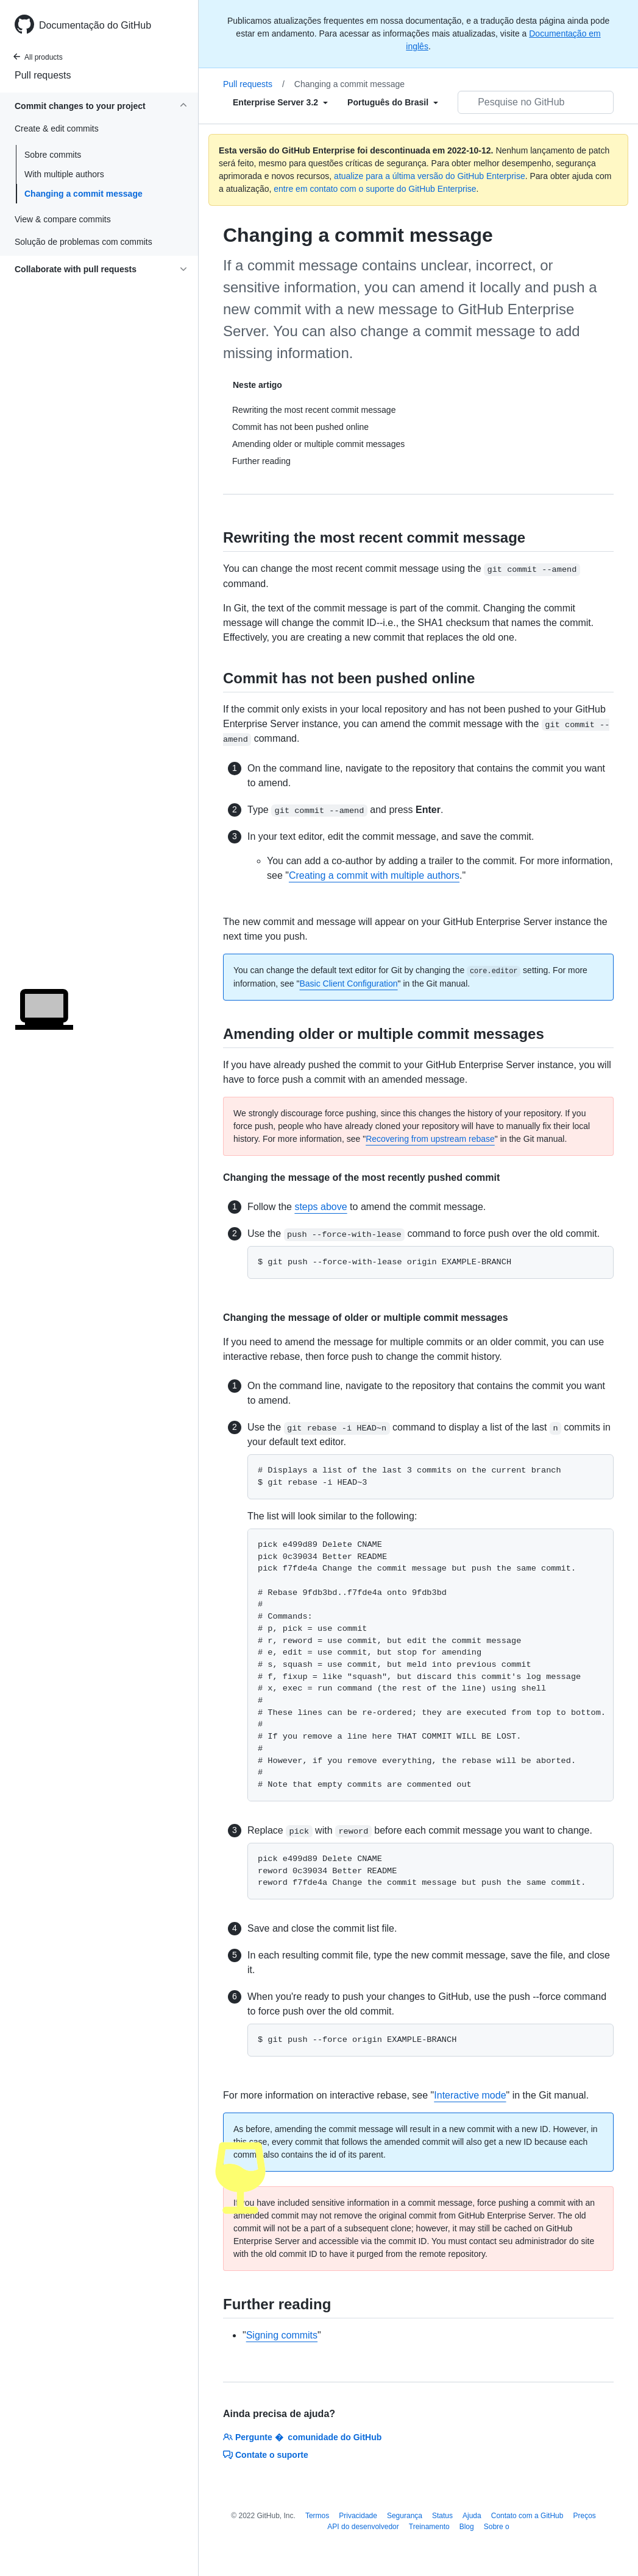 This screenshot has height=2576, width=638. What do you see at coordinates (240, 2178) in the screenshot?
I see `indicates a full drink or beverage status` at bounding box center [240, 2178].